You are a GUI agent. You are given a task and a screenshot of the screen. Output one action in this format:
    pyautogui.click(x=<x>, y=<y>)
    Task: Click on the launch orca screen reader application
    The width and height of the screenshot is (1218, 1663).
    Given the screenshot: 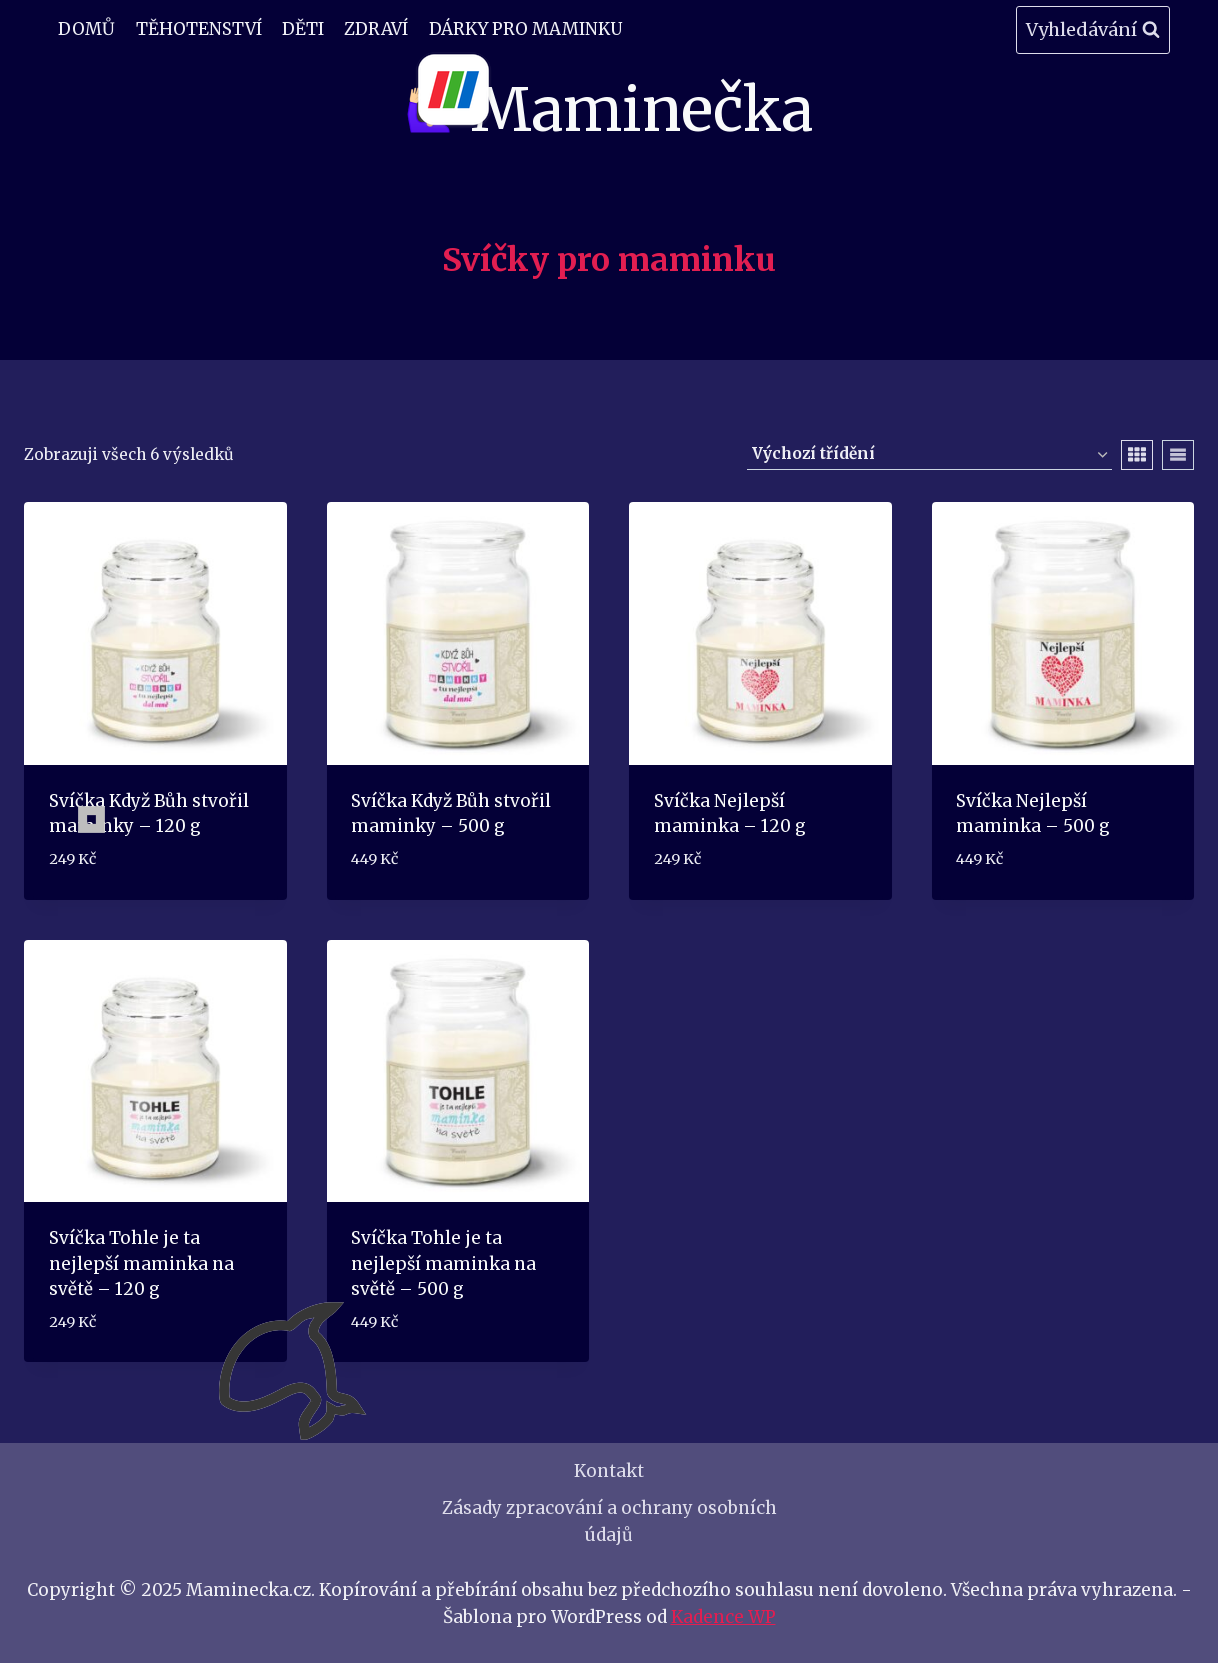 What is the action you would take?
    pyautogui.click(x=290, y=1371)
    